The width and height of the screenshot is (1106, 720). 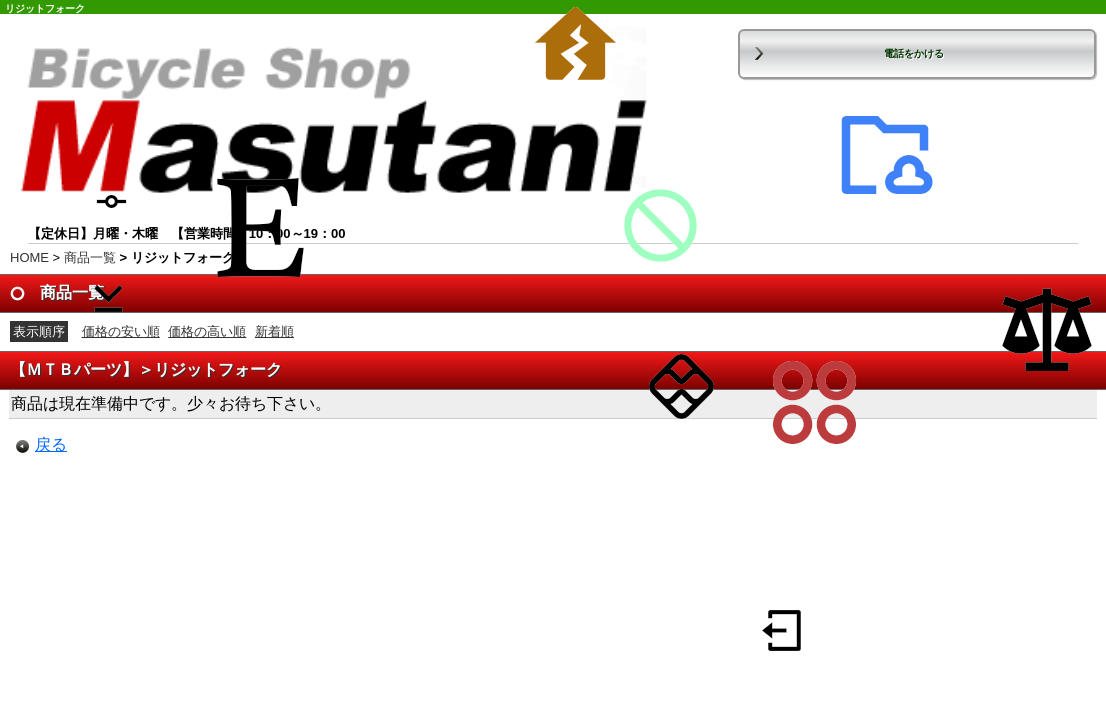 What do you see at coordinates (108, 300) in the screenshot?
I see `skip to bottom of page or list` at bounding box center [108, 300].